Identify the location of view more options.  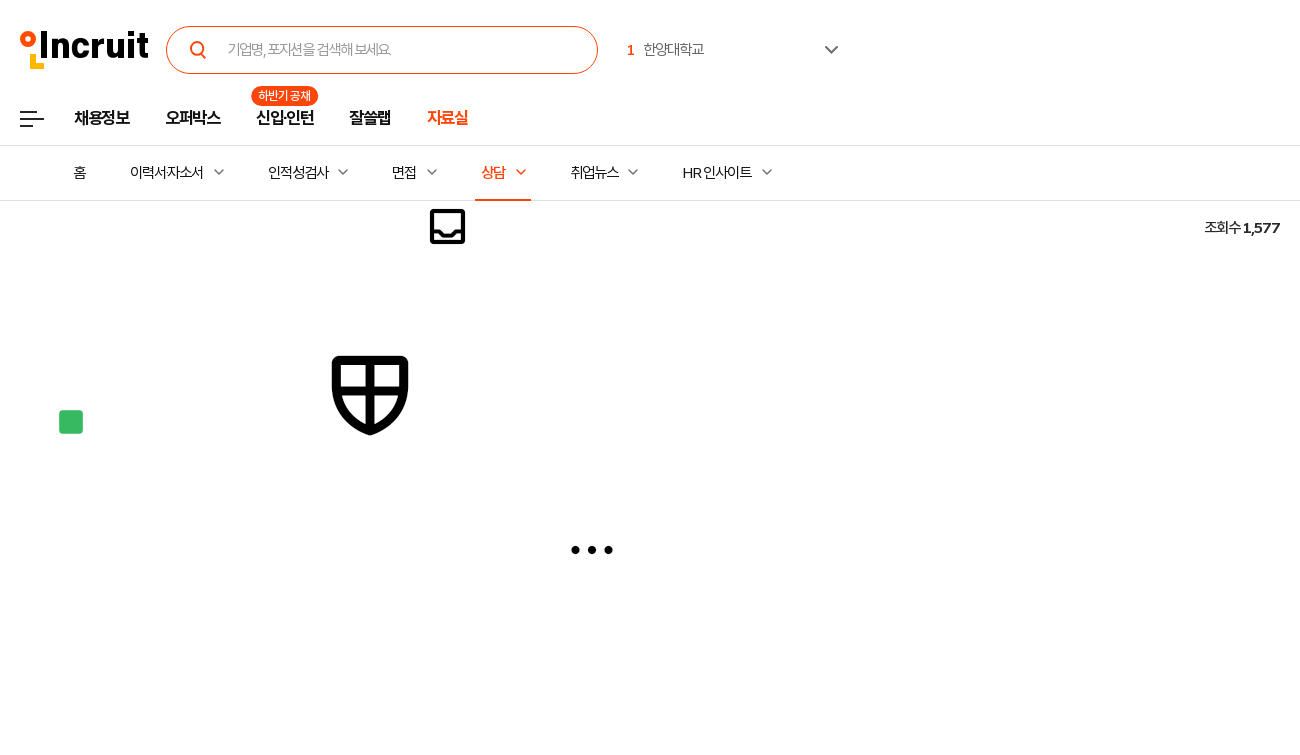
(592, 550).